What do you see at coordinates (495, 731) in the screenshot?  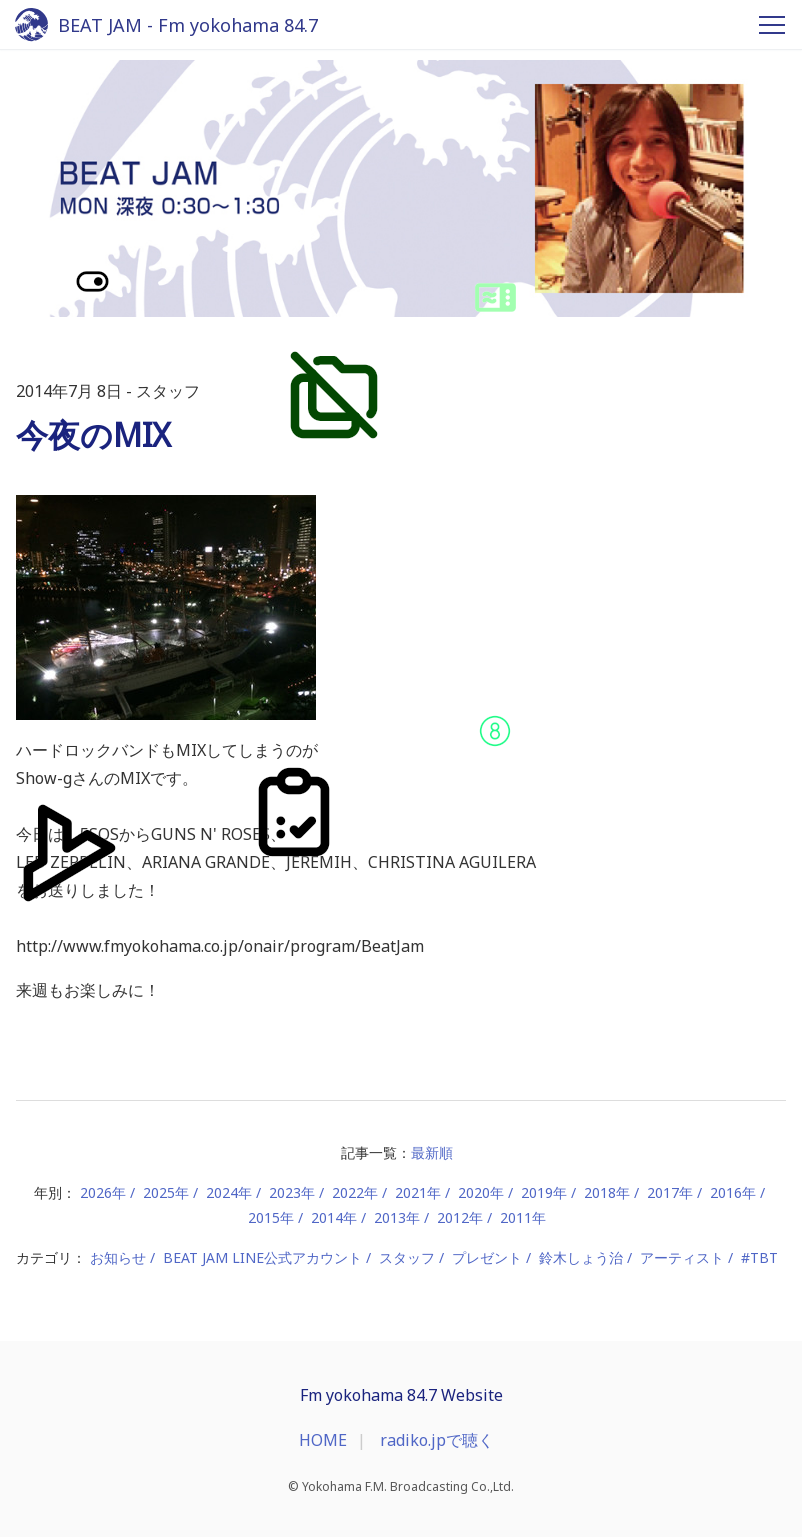 I see `indicates step 8 in a multi-step process` at bounding box center [495, 731].